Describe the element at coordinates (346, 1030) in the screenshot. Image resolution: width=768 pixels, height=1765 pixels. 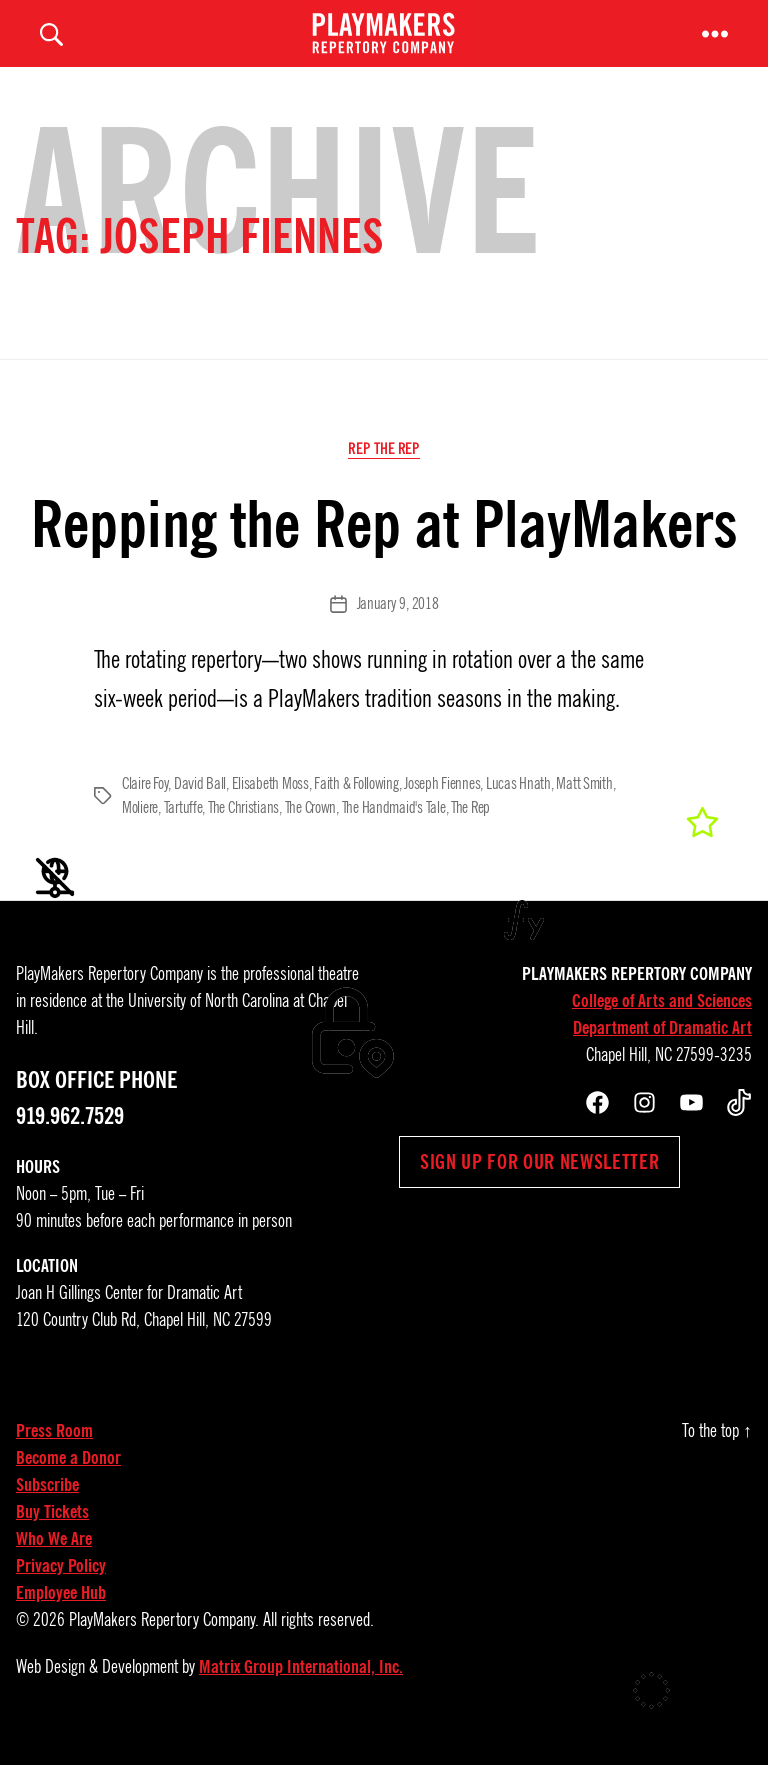
I see `set a location-based lock or security trigger` at that location.